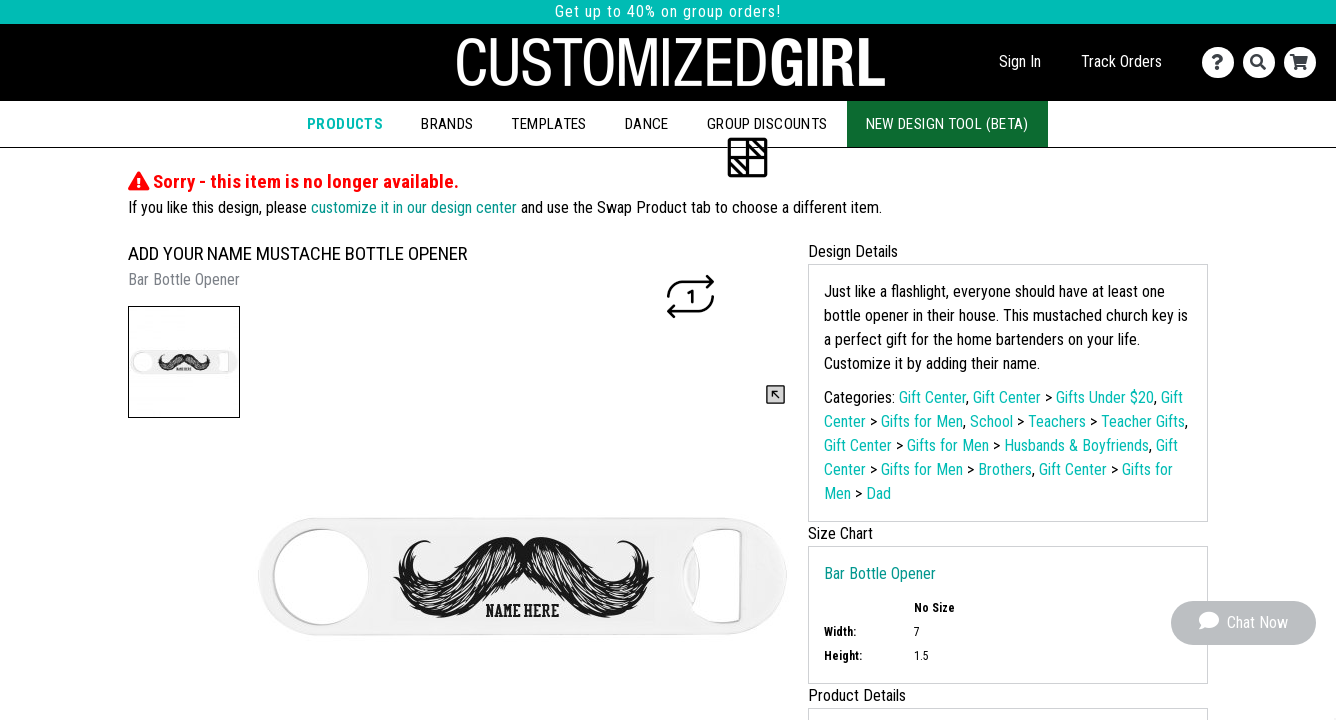 The width and height of the screenshot is (1336, 720). What do you see at coordinates (690, 296) in the screenshot?
I see `repeat current track once` at bounding box center [690, 296].